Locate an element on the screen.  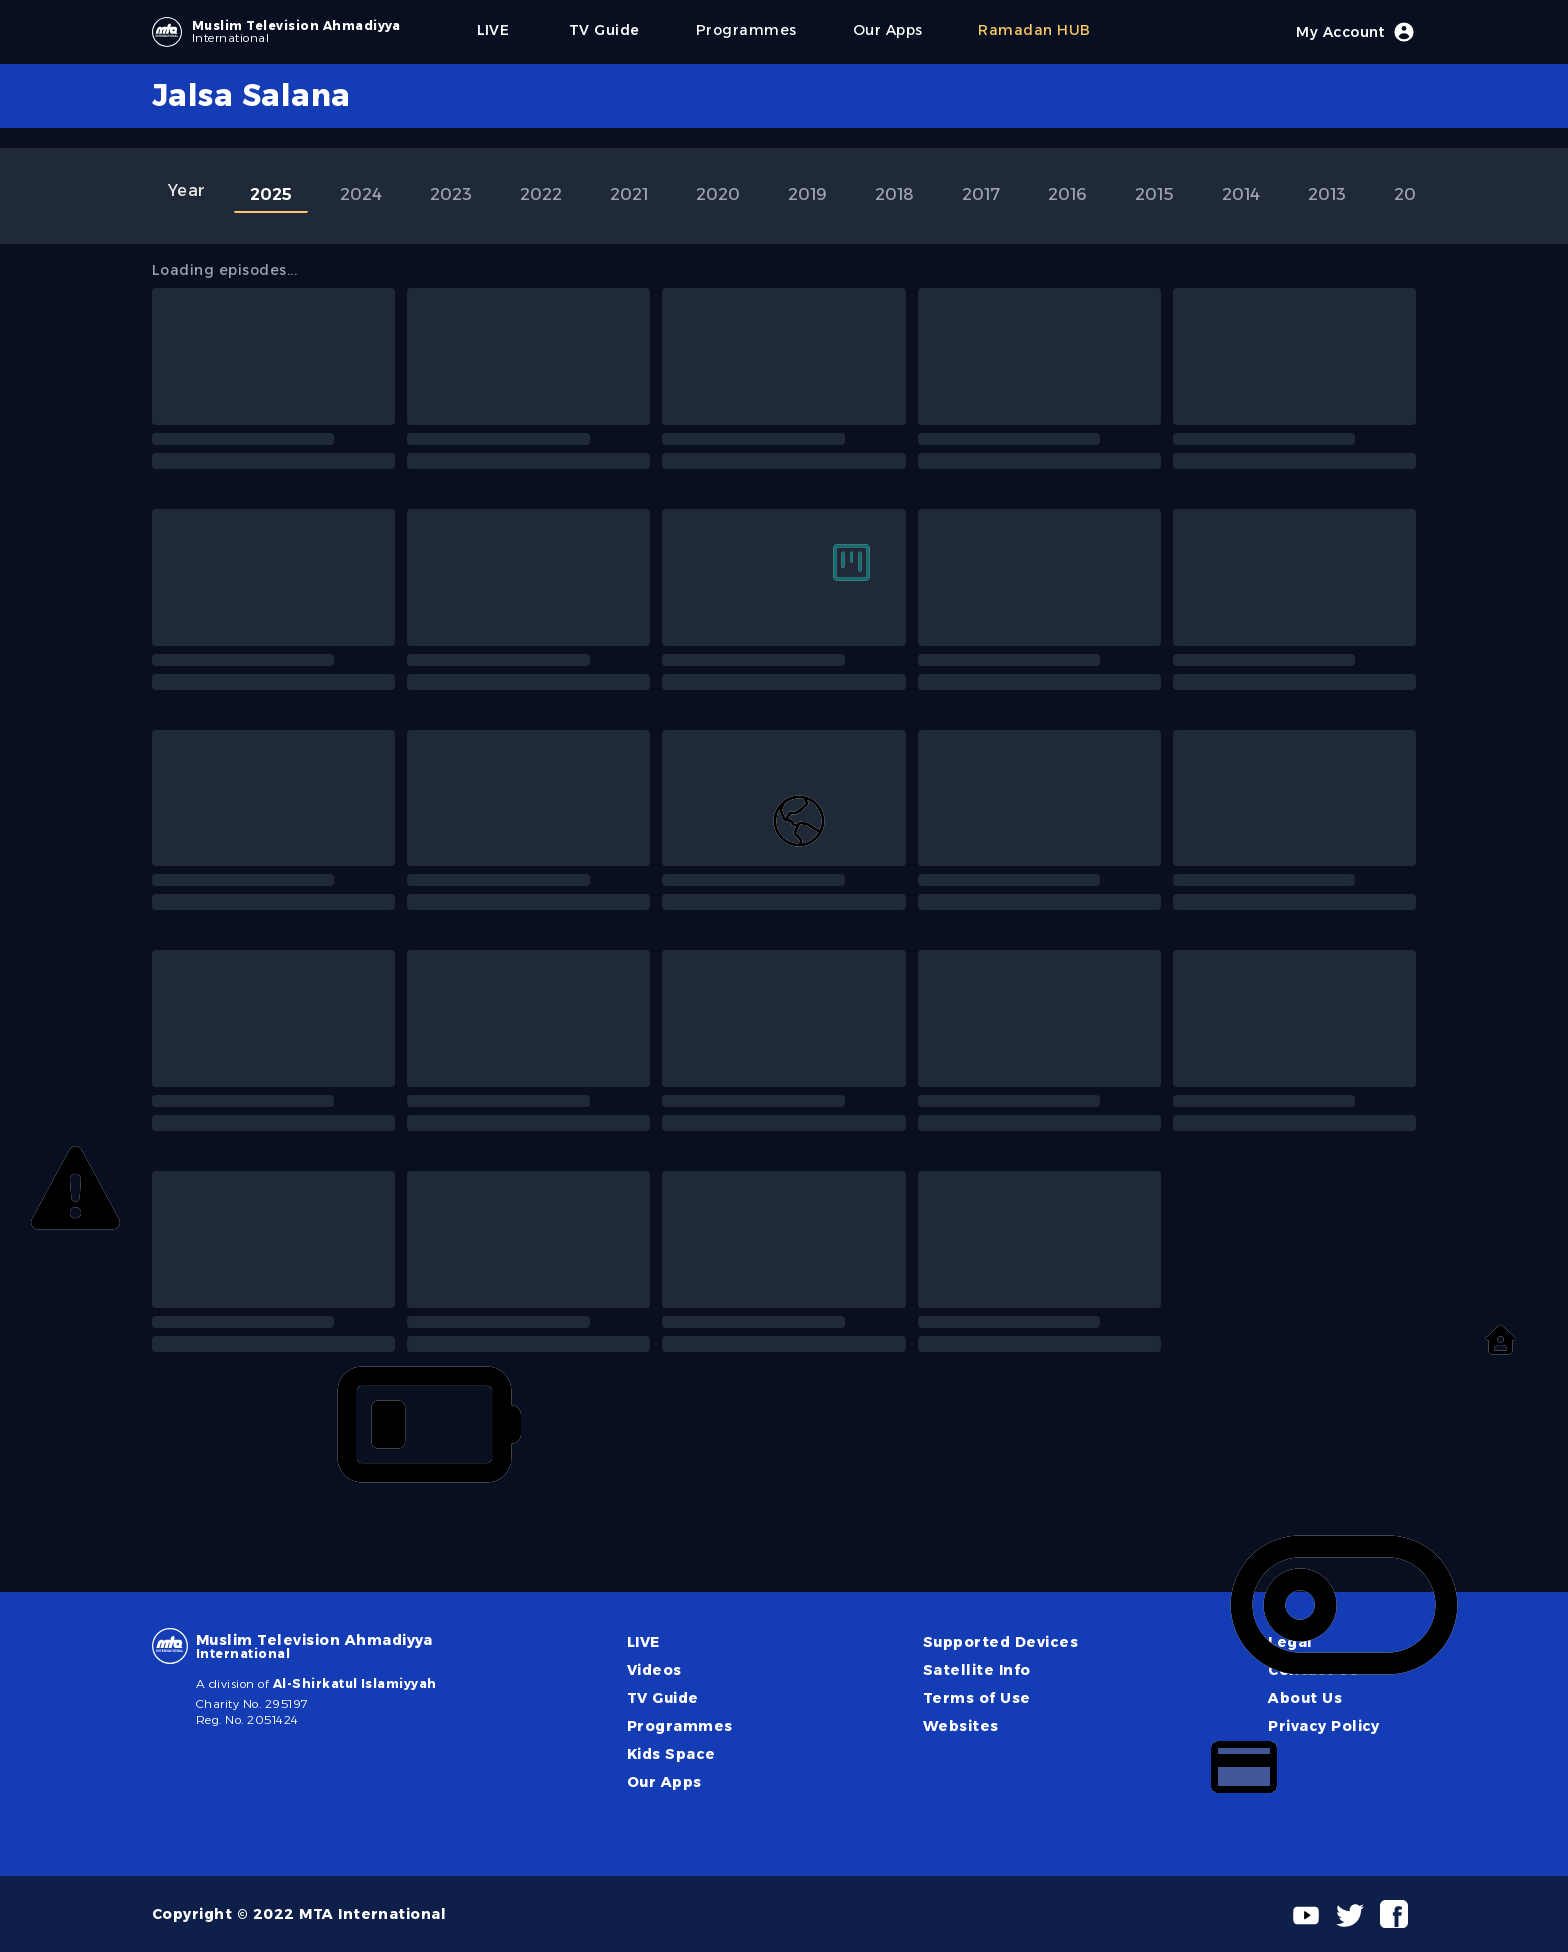
view your home profile is located at coordinates (1500, 1339).